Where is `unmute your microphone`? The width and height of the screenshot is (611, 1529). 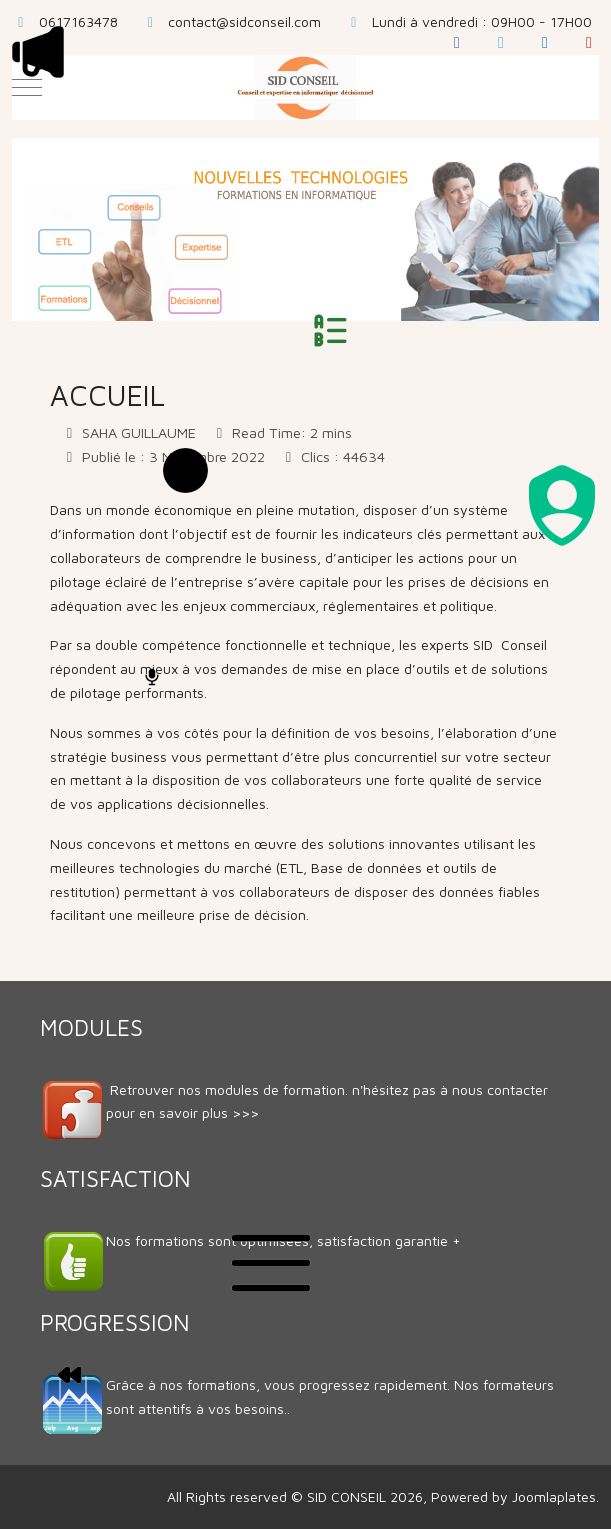 unmute your microphone is located at coordinates (152, 677).